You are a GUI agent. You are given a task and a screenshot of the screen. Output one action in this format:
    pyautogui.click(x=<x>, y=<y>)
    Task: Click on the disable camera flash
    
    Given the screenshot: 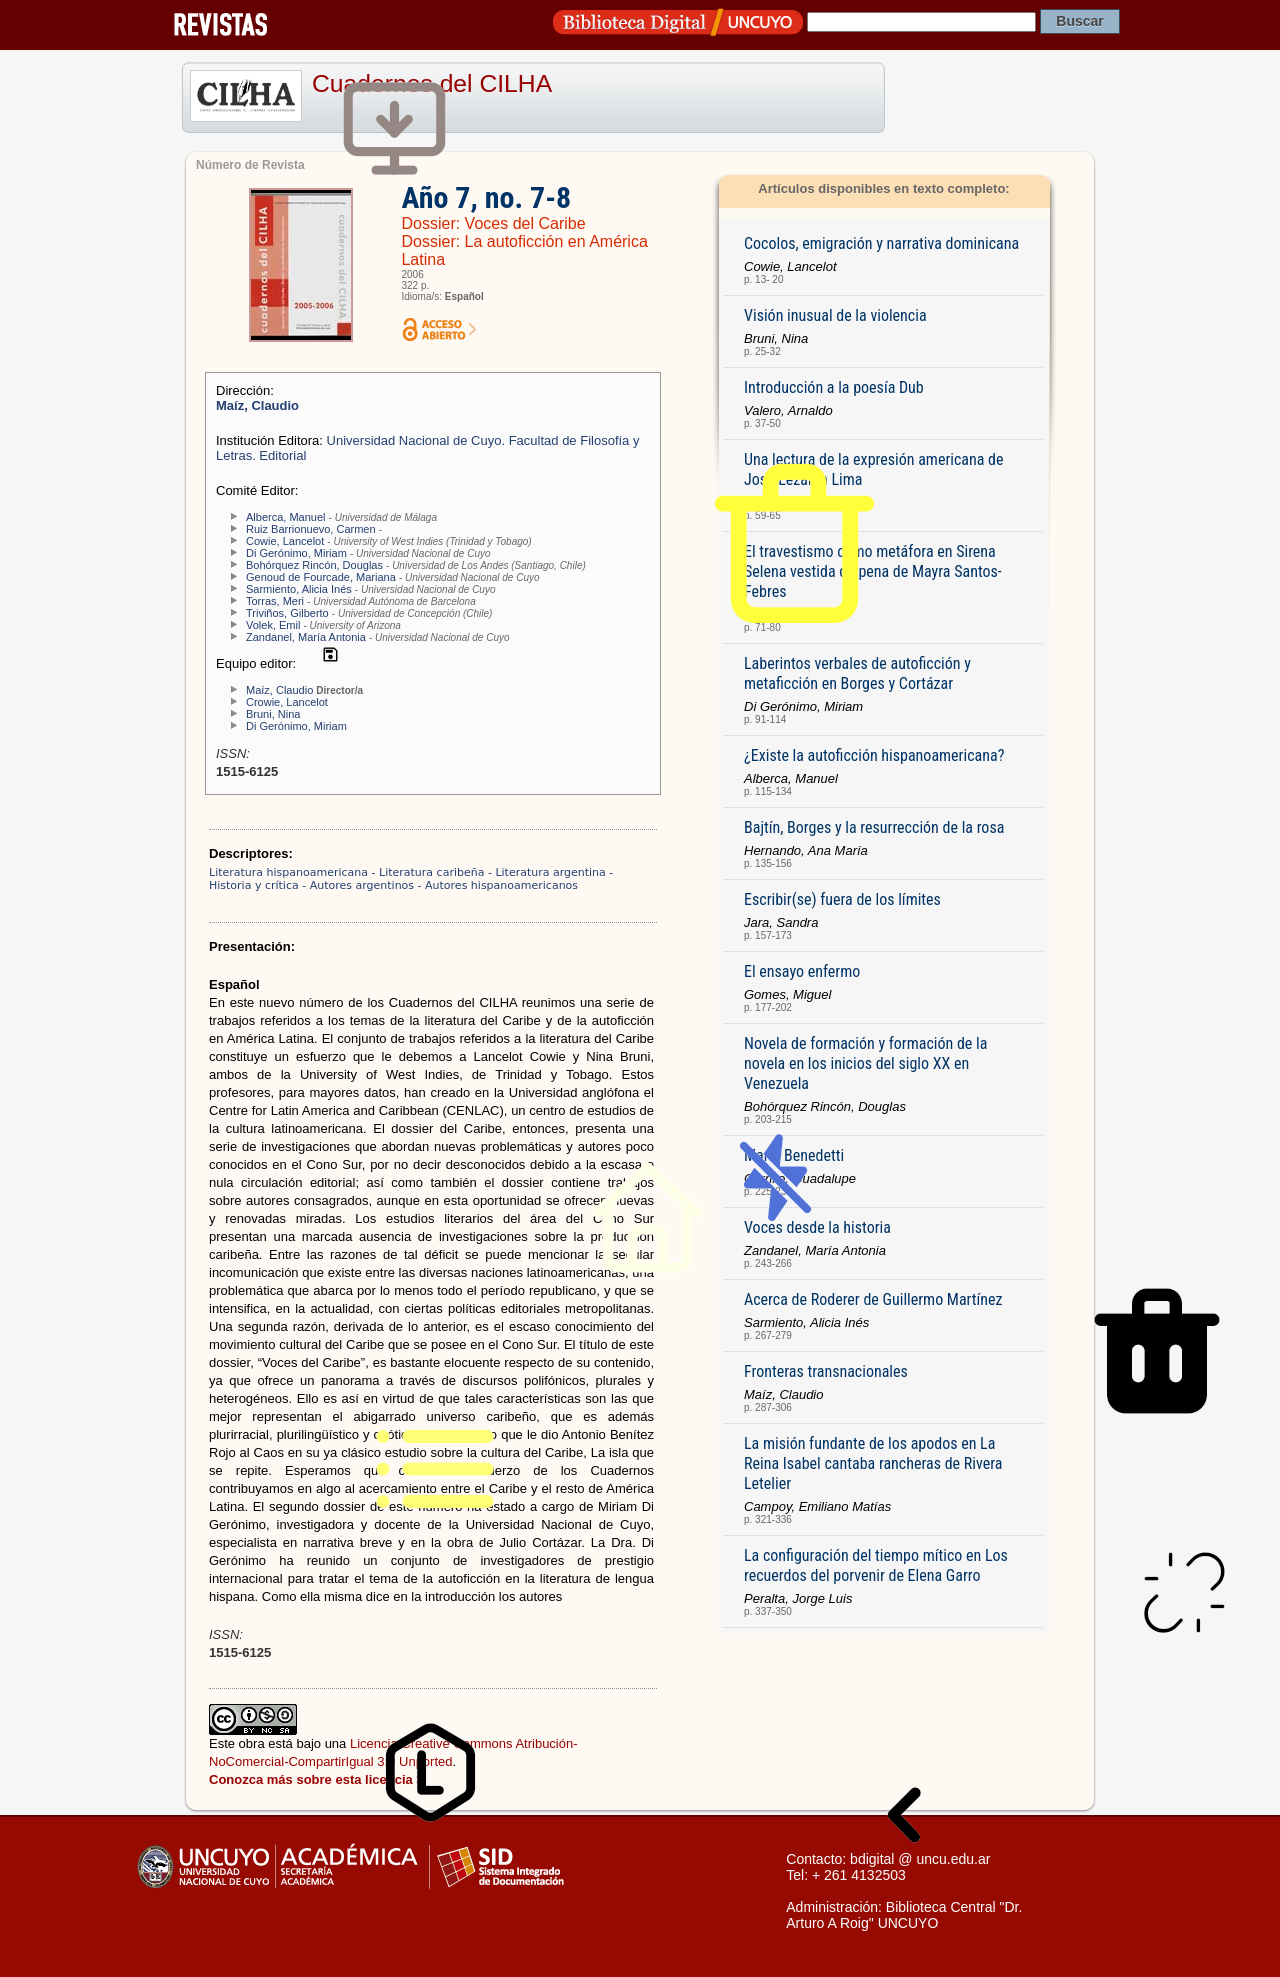 What is the action you would take?
    pyautogui.click(x=775, y=1177)
    